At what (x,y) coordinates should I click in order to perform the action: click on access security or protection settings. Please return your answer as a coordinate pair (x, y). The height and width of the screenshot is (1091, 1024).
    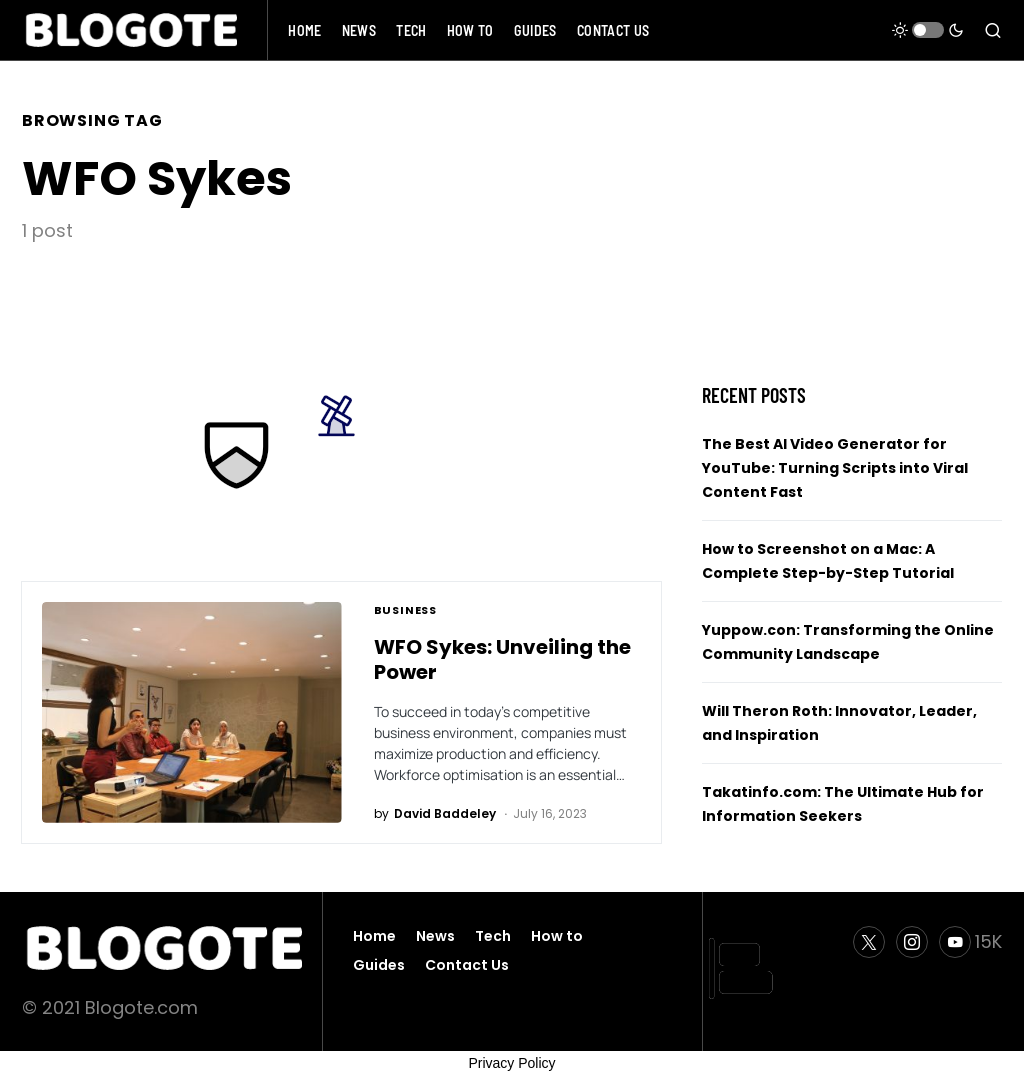
    Looking at the image, I should click on (236, 451).